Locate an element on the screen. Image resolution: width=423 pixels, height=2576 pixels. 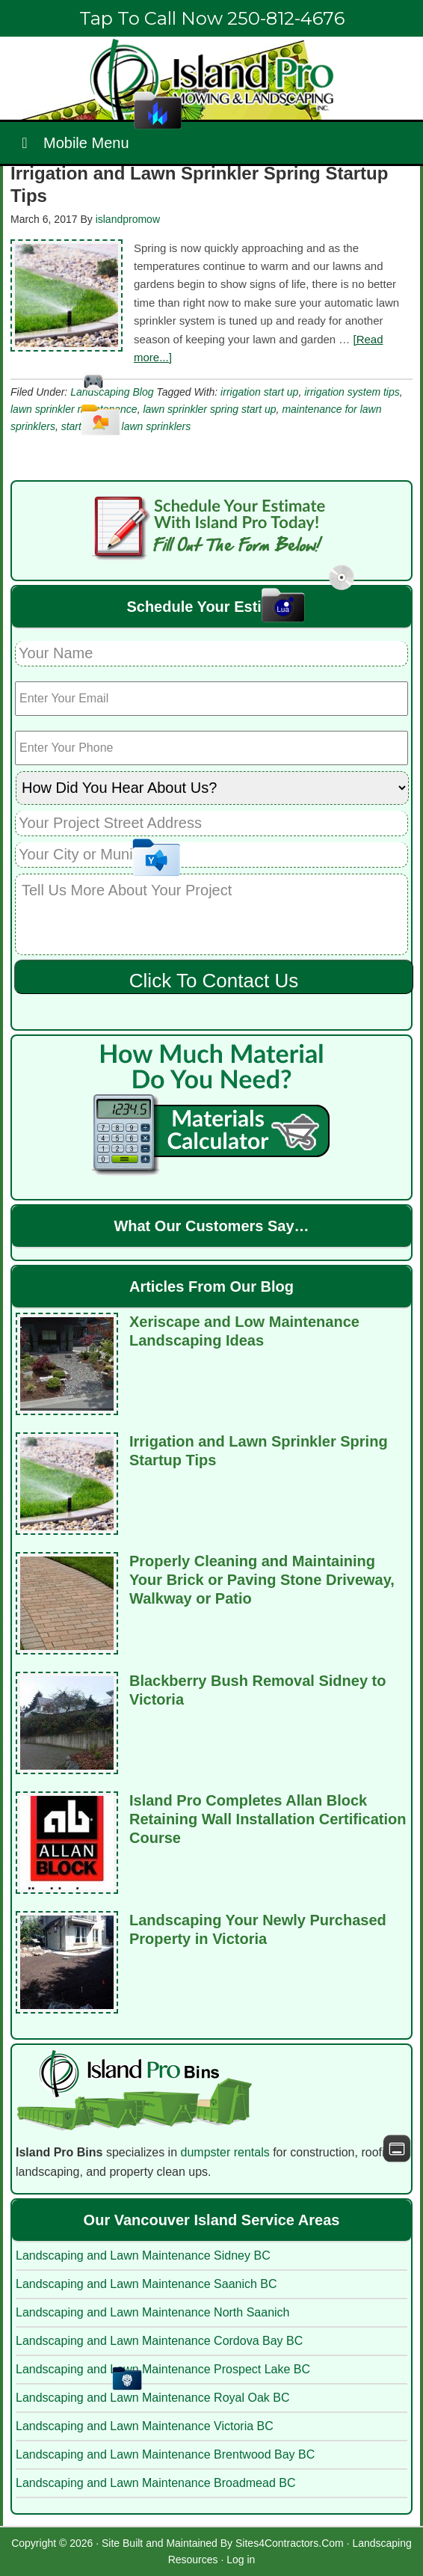
open folder containing LibreOffice Draw files is located at coordinates (100, 420).